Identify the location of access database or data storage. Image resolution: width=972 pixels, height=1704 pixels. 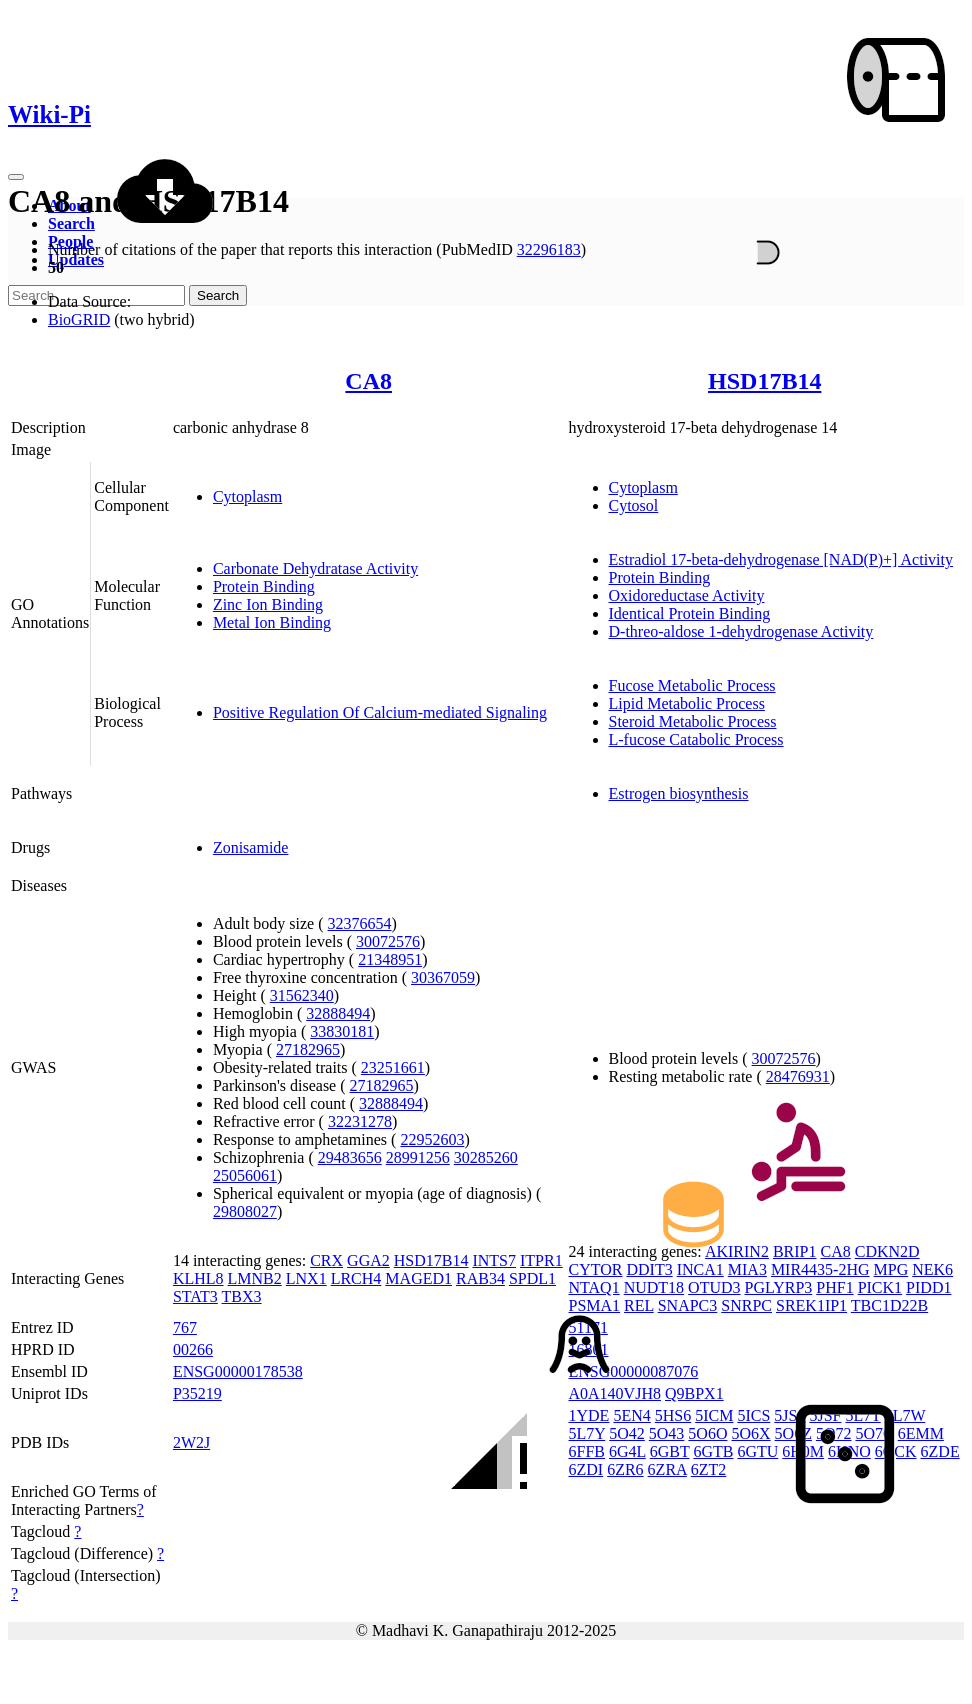
(693, 1214).